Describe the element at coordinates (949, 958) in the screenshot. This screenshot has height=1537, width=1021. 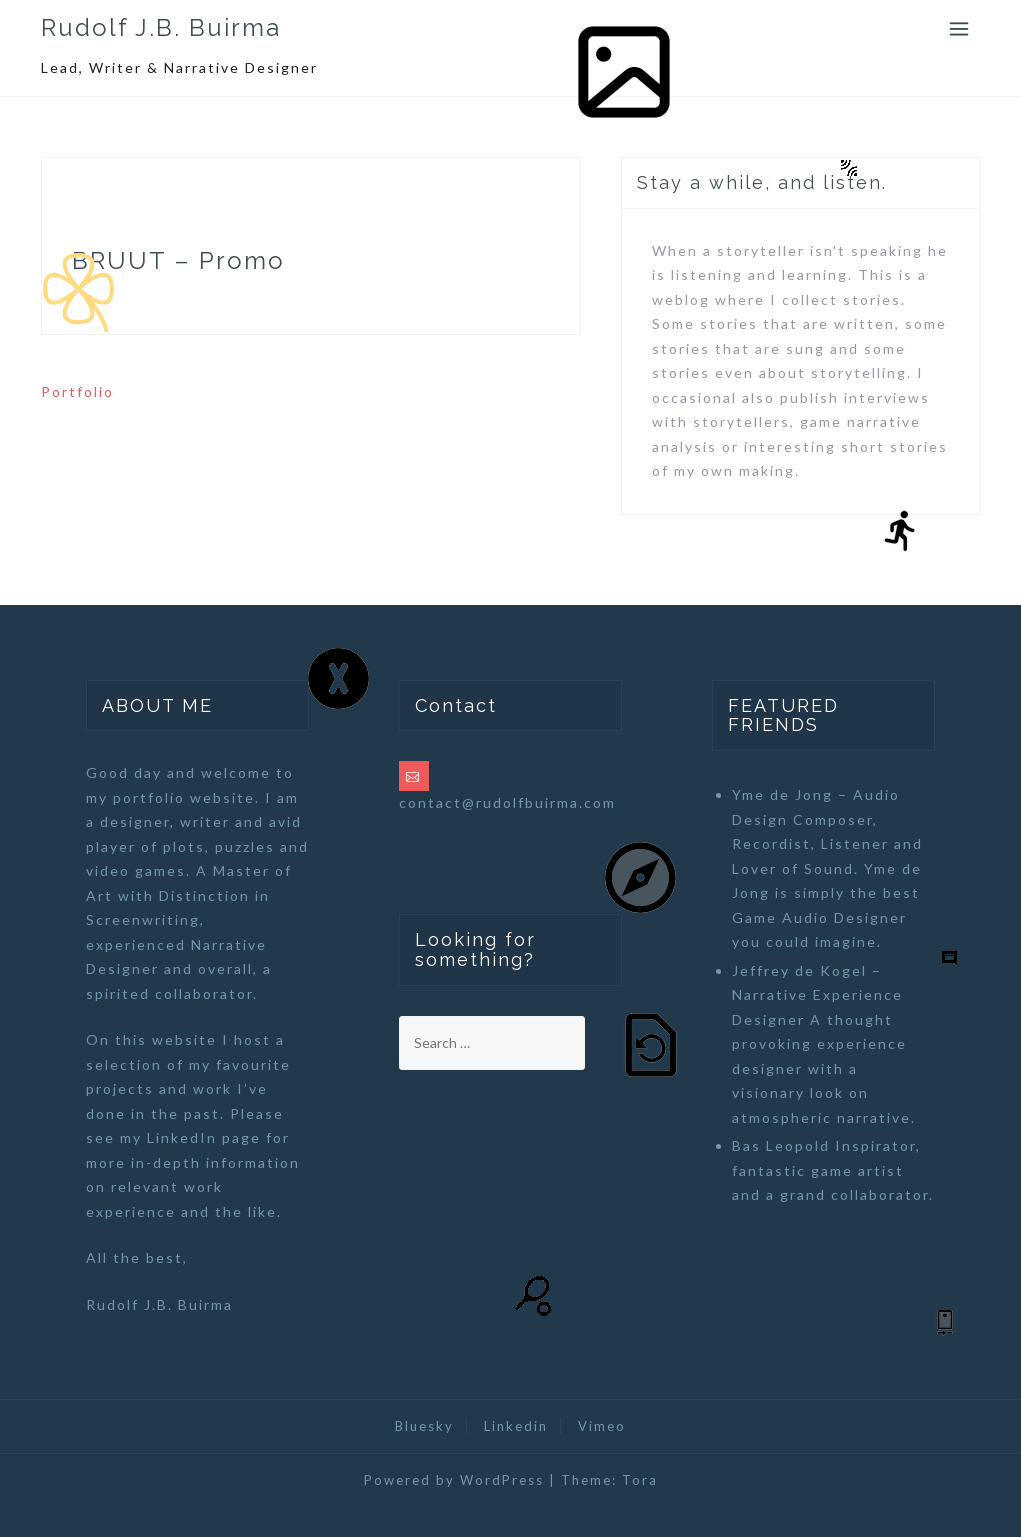
I see `open comments section` at that location.